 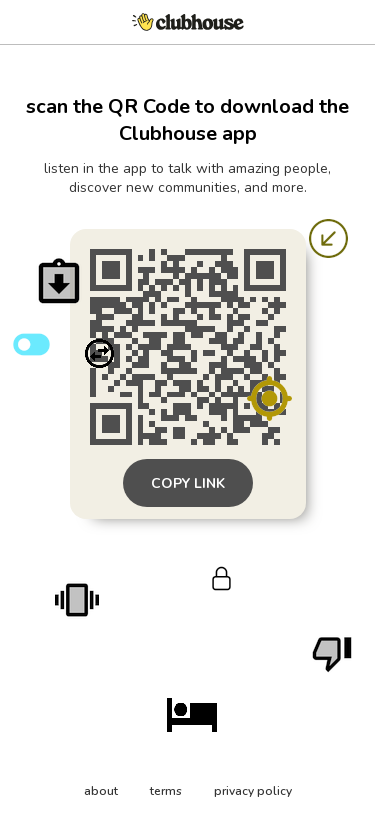 I want to click on download or receive an assignment, so click(x=59, y=283).